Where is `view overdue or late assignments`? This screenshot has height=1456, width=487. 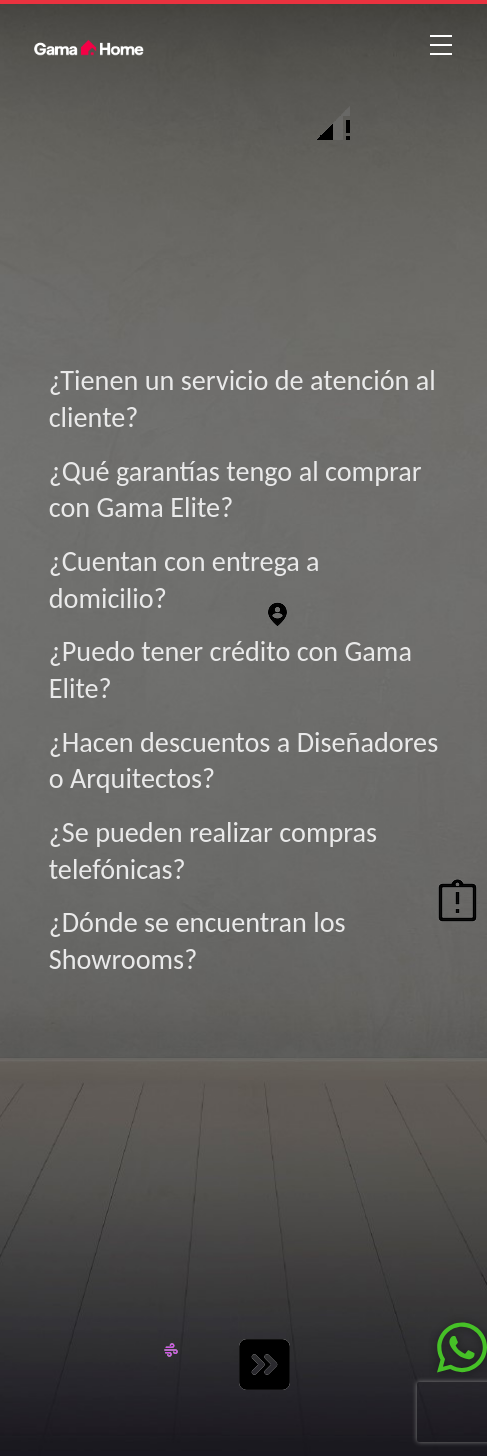 view overdue or late assignments is located at coordinates (457, 902).